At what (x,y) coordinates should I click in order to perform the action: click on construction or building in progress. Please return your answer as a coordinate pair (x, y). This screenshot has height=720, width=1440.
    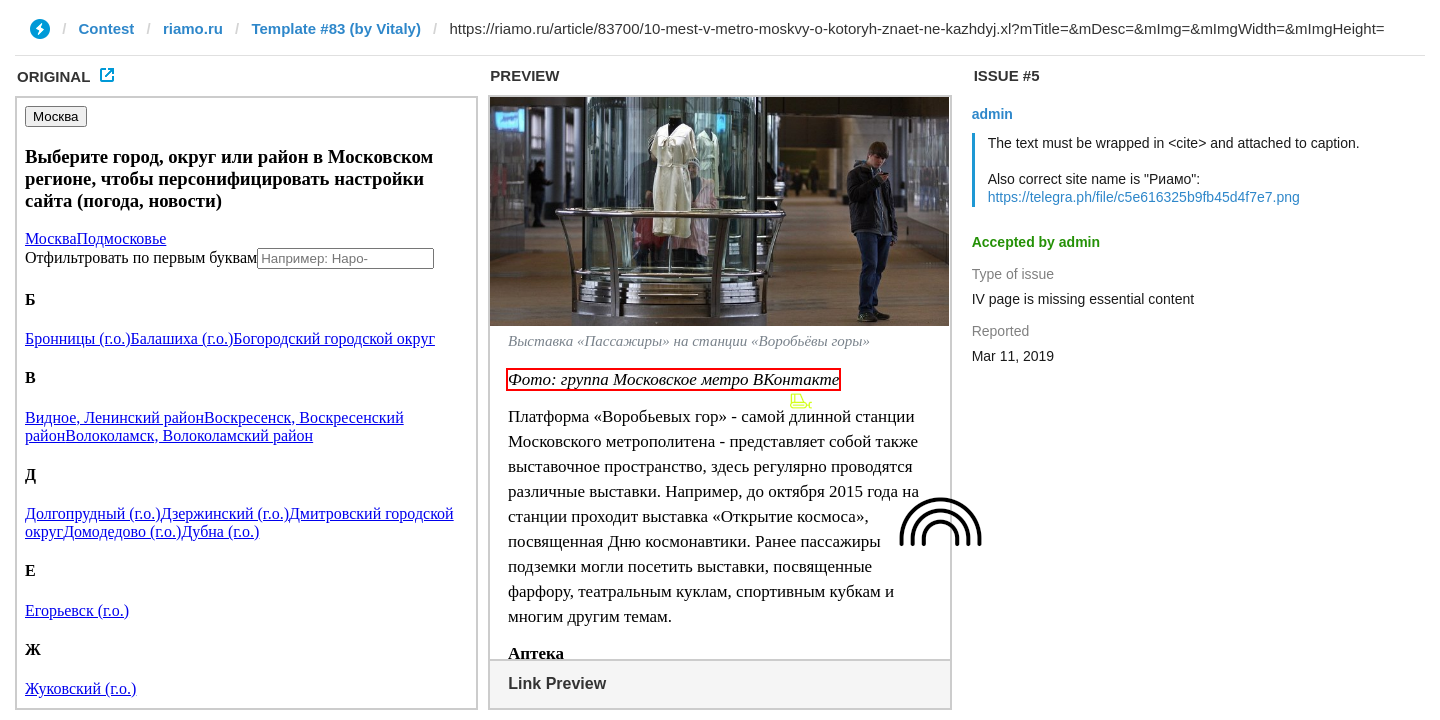
    Looking at the image, I should click on (801, 401).